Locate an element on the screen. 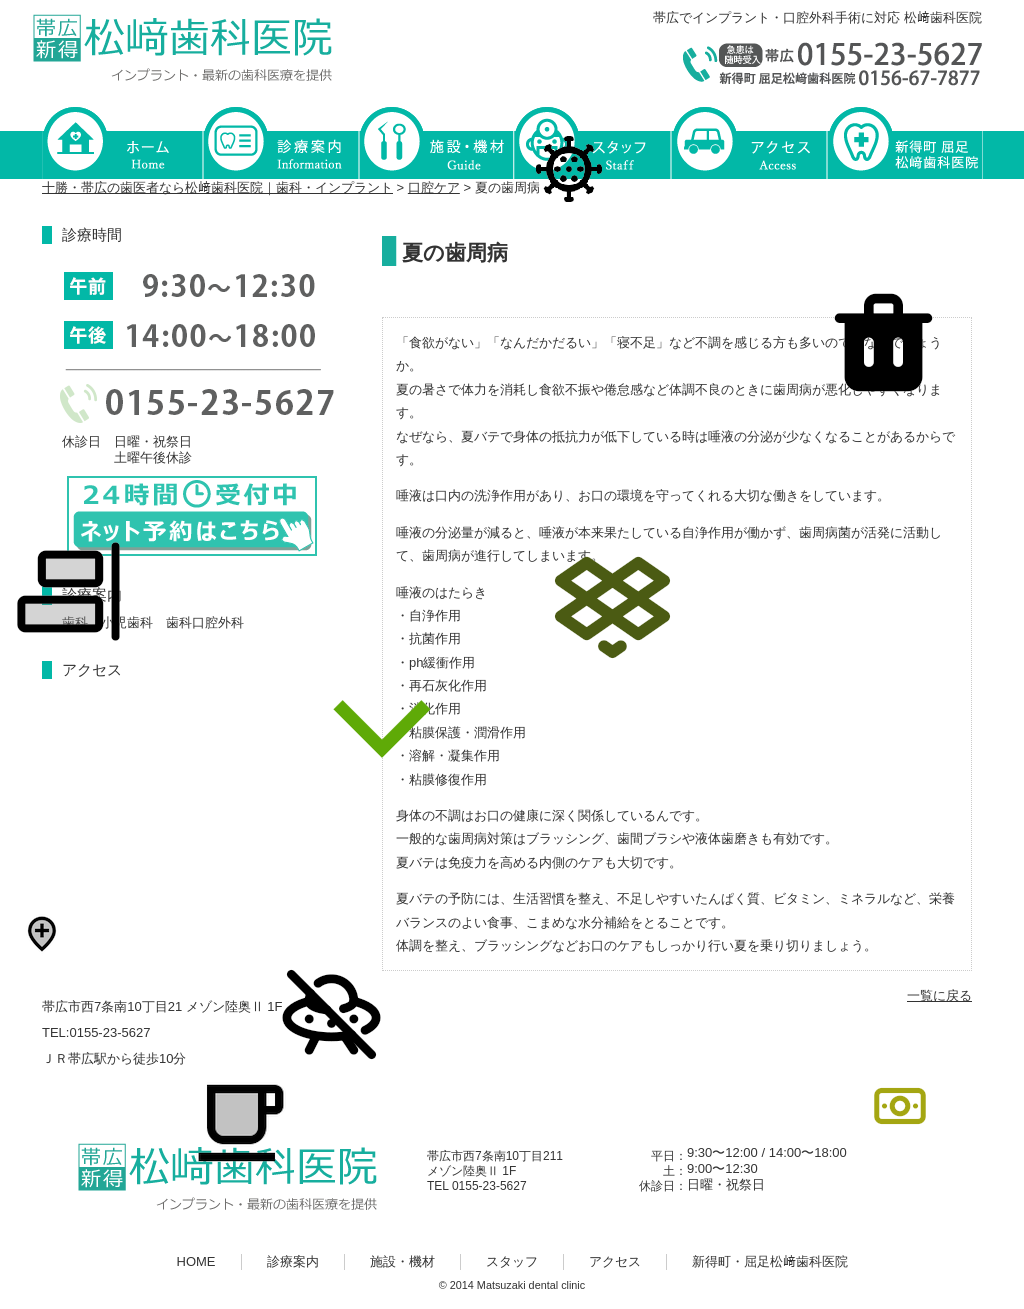 Image resolution: width=1024 pixels, height=1309 pixels. add a new location pin to the map is located at coordinates (42, 934).